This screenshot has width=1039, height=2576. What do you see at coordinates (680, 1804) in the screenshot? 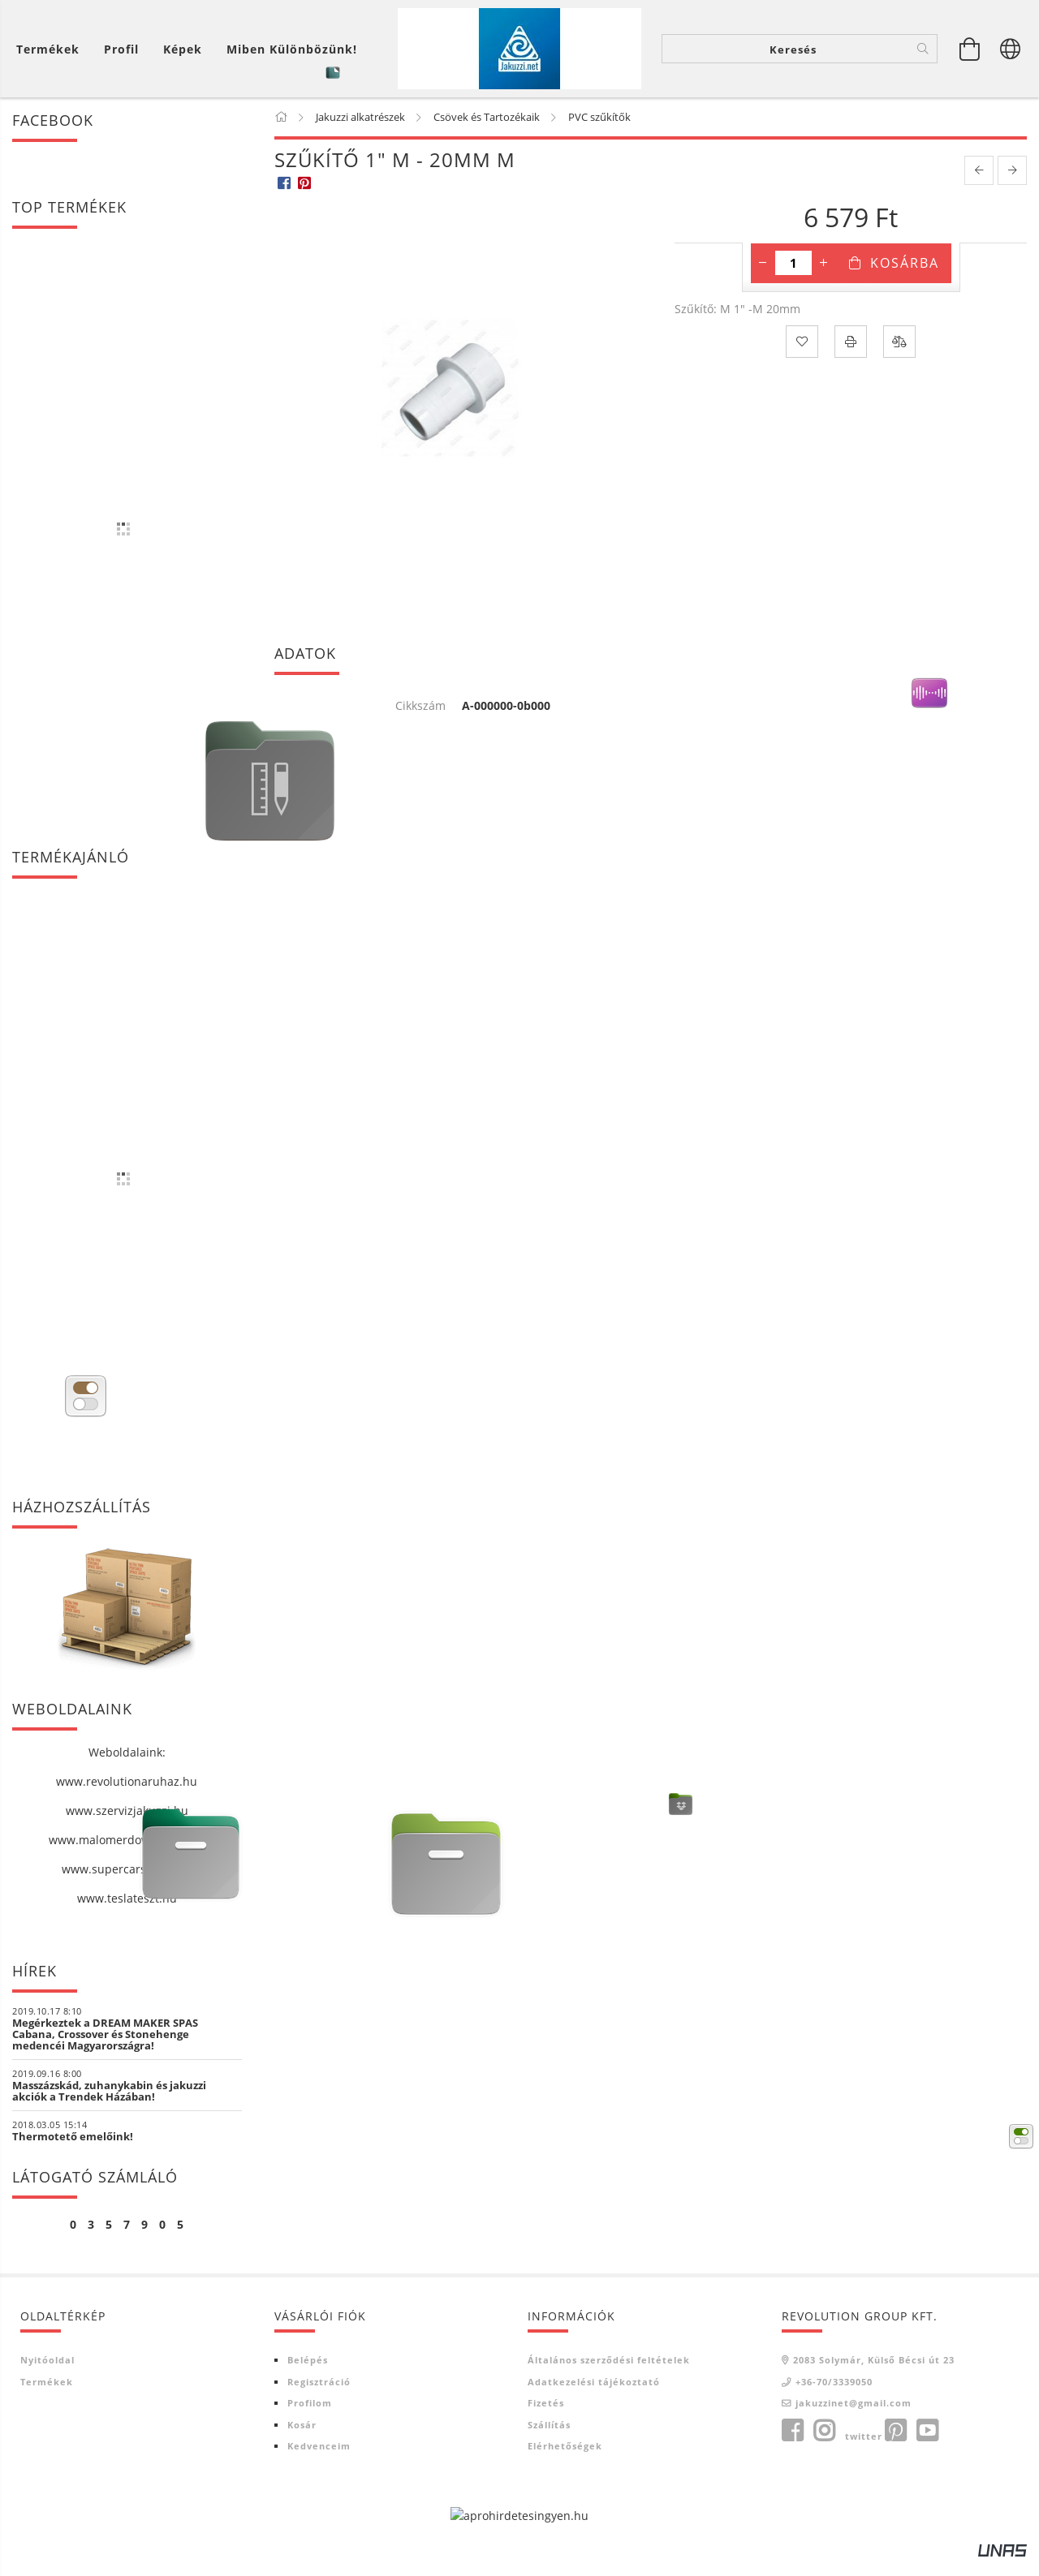
I see `open your dropbox synced folder` at bounding box center [680, 1804].